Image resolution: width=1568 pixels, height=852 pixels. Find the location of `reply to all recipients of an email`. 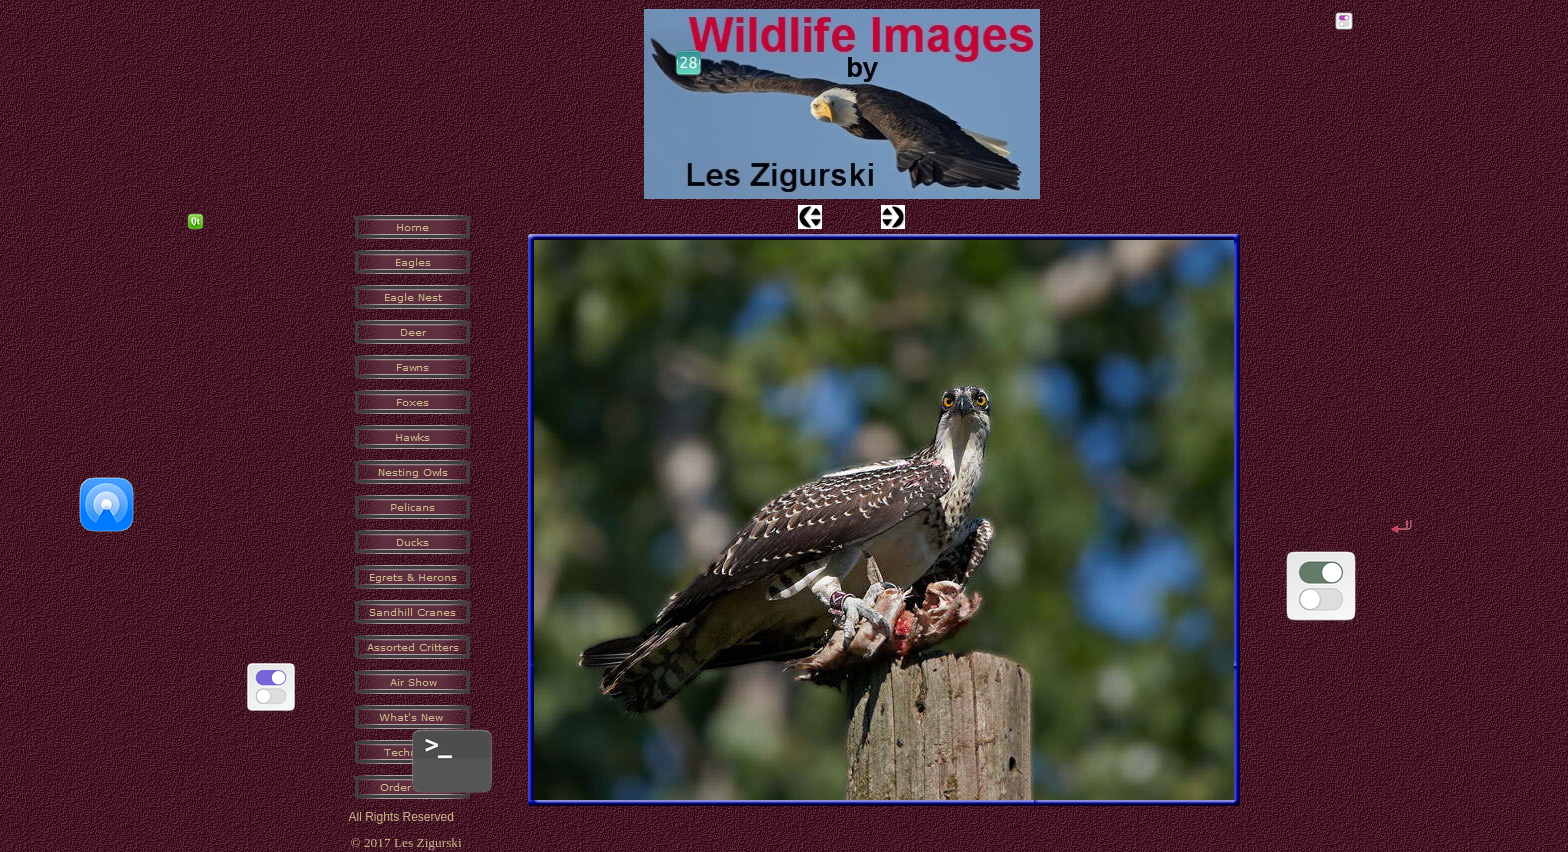

reply to all recipients of an email is located at coordinates (1401, 525).